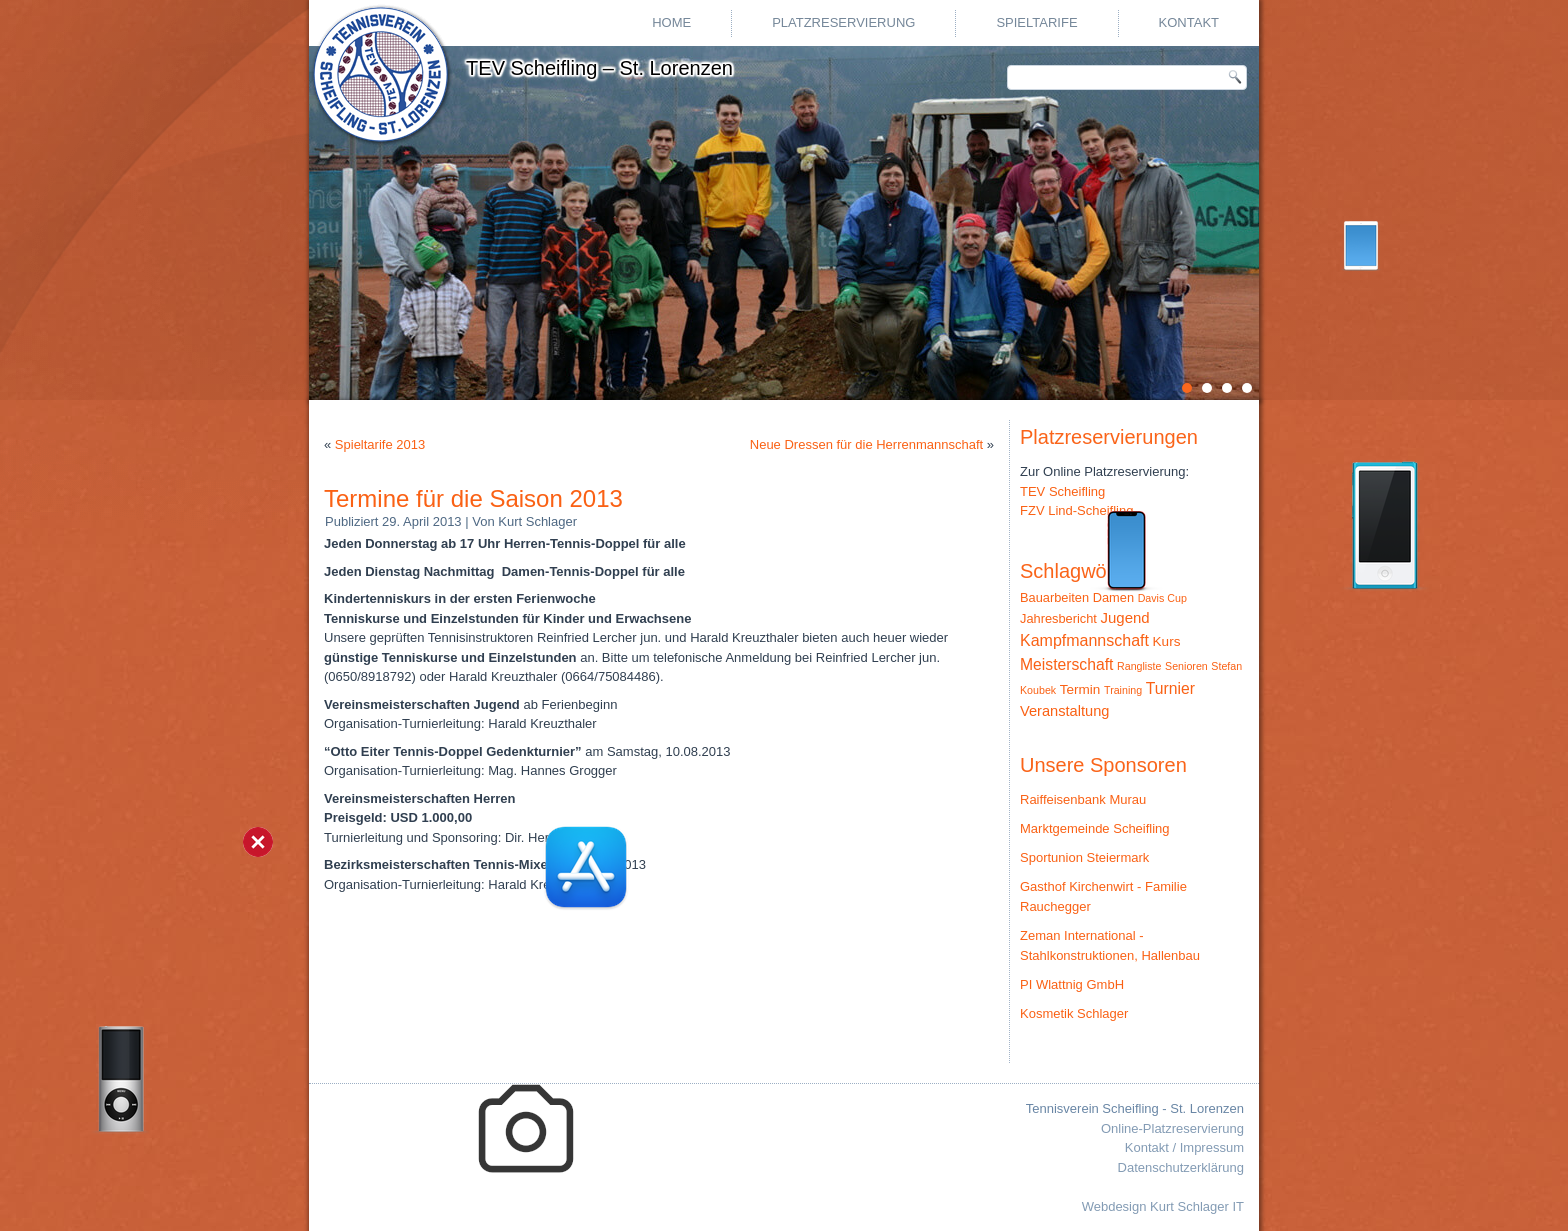 The image size is (1568, 1231). What do you see at coordinates (586, 867) in the screenshot?
I see `view application storage usage` at bounding box center [586, 867].